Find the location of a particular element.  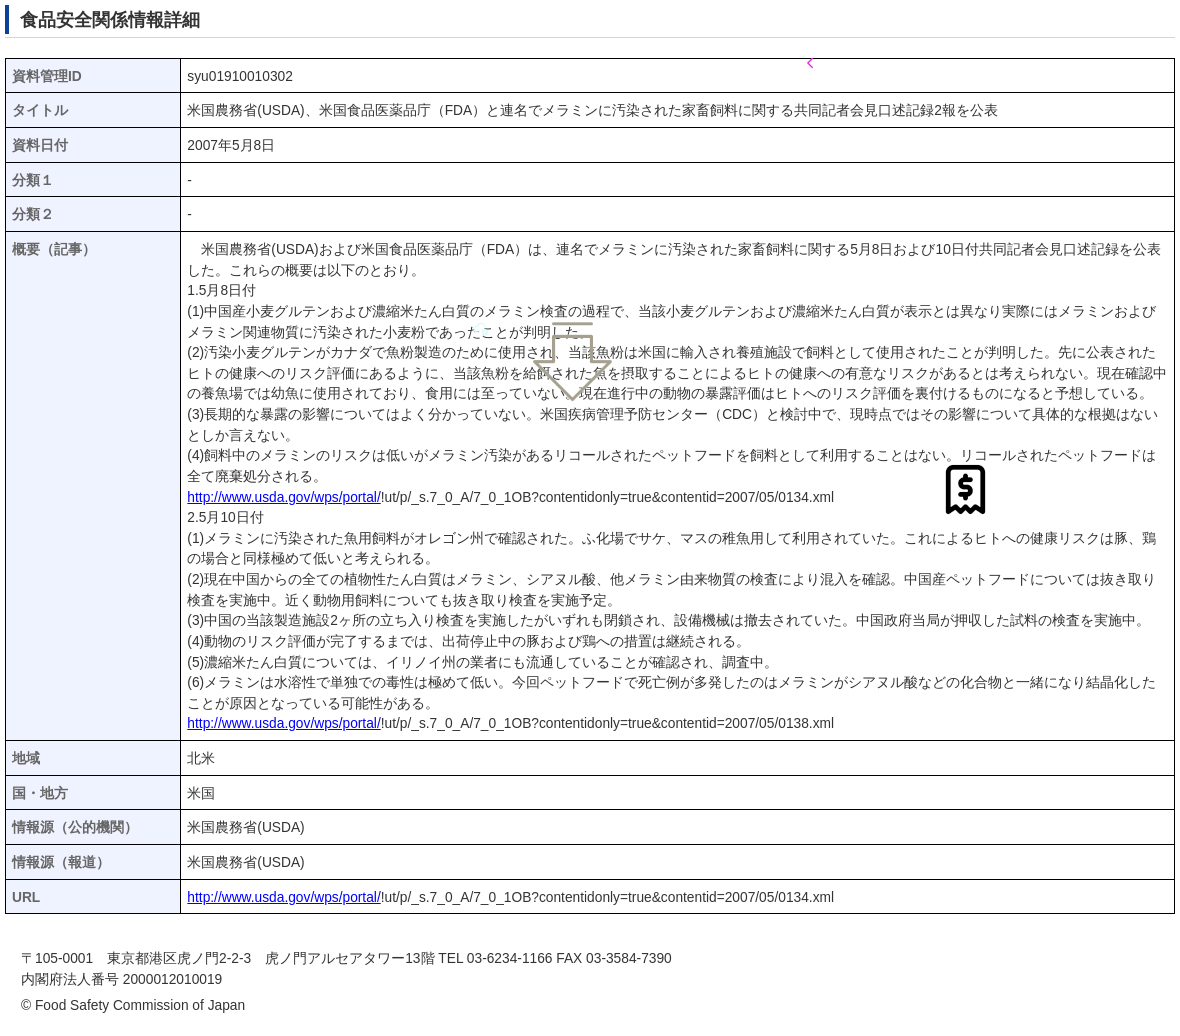

download file or content is located at coordinates (572, 358).